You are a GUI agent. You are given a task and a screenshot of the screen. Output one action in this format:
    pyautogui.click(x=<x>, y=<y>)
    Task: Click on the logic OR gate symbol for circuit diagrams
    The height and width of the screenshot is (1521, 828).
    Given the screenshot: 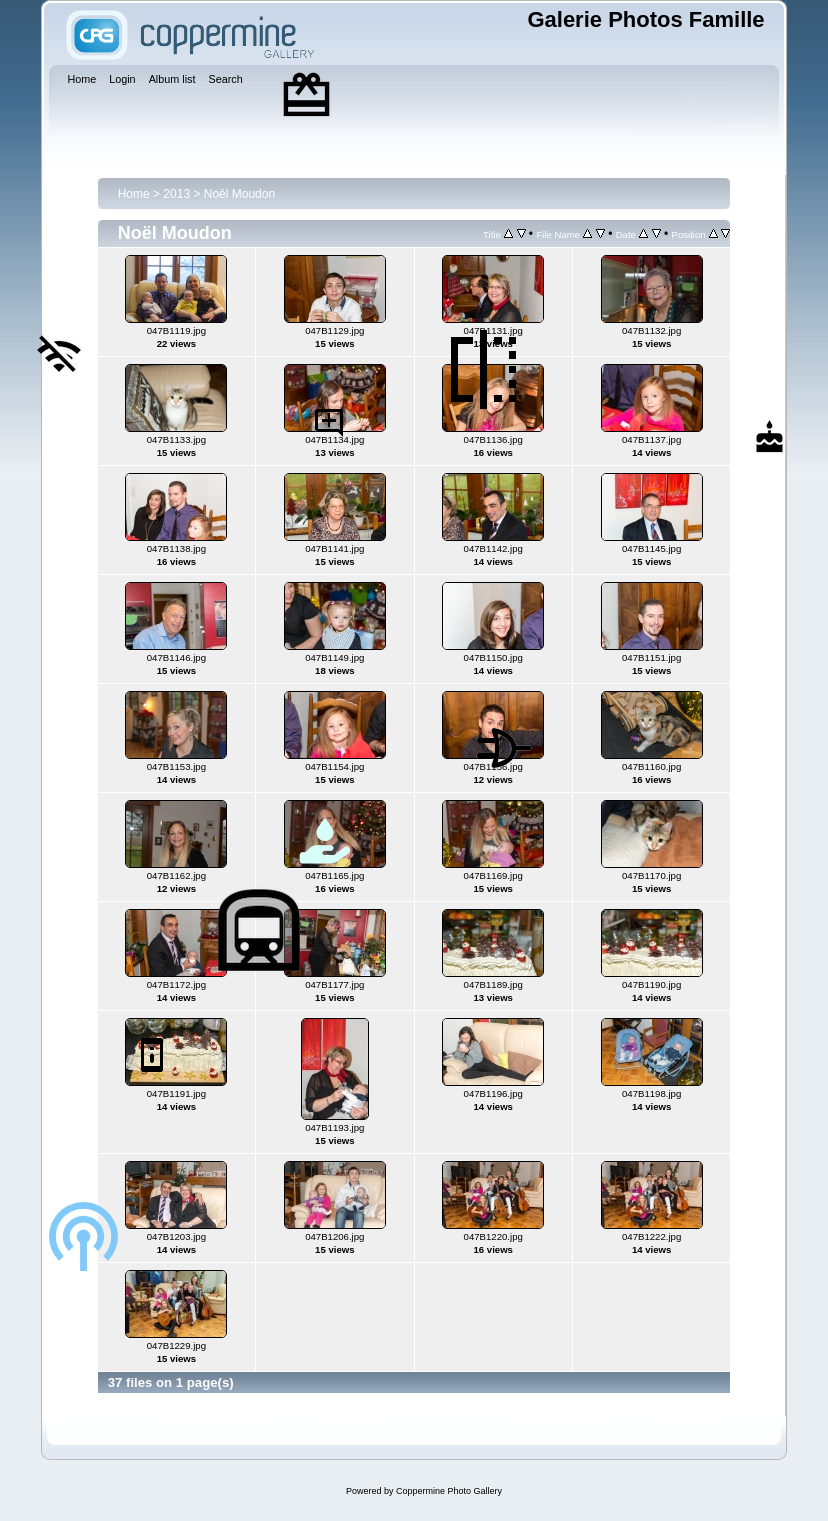 What is the action you would take?
    pyautogui.click(x=504, y=748)
    